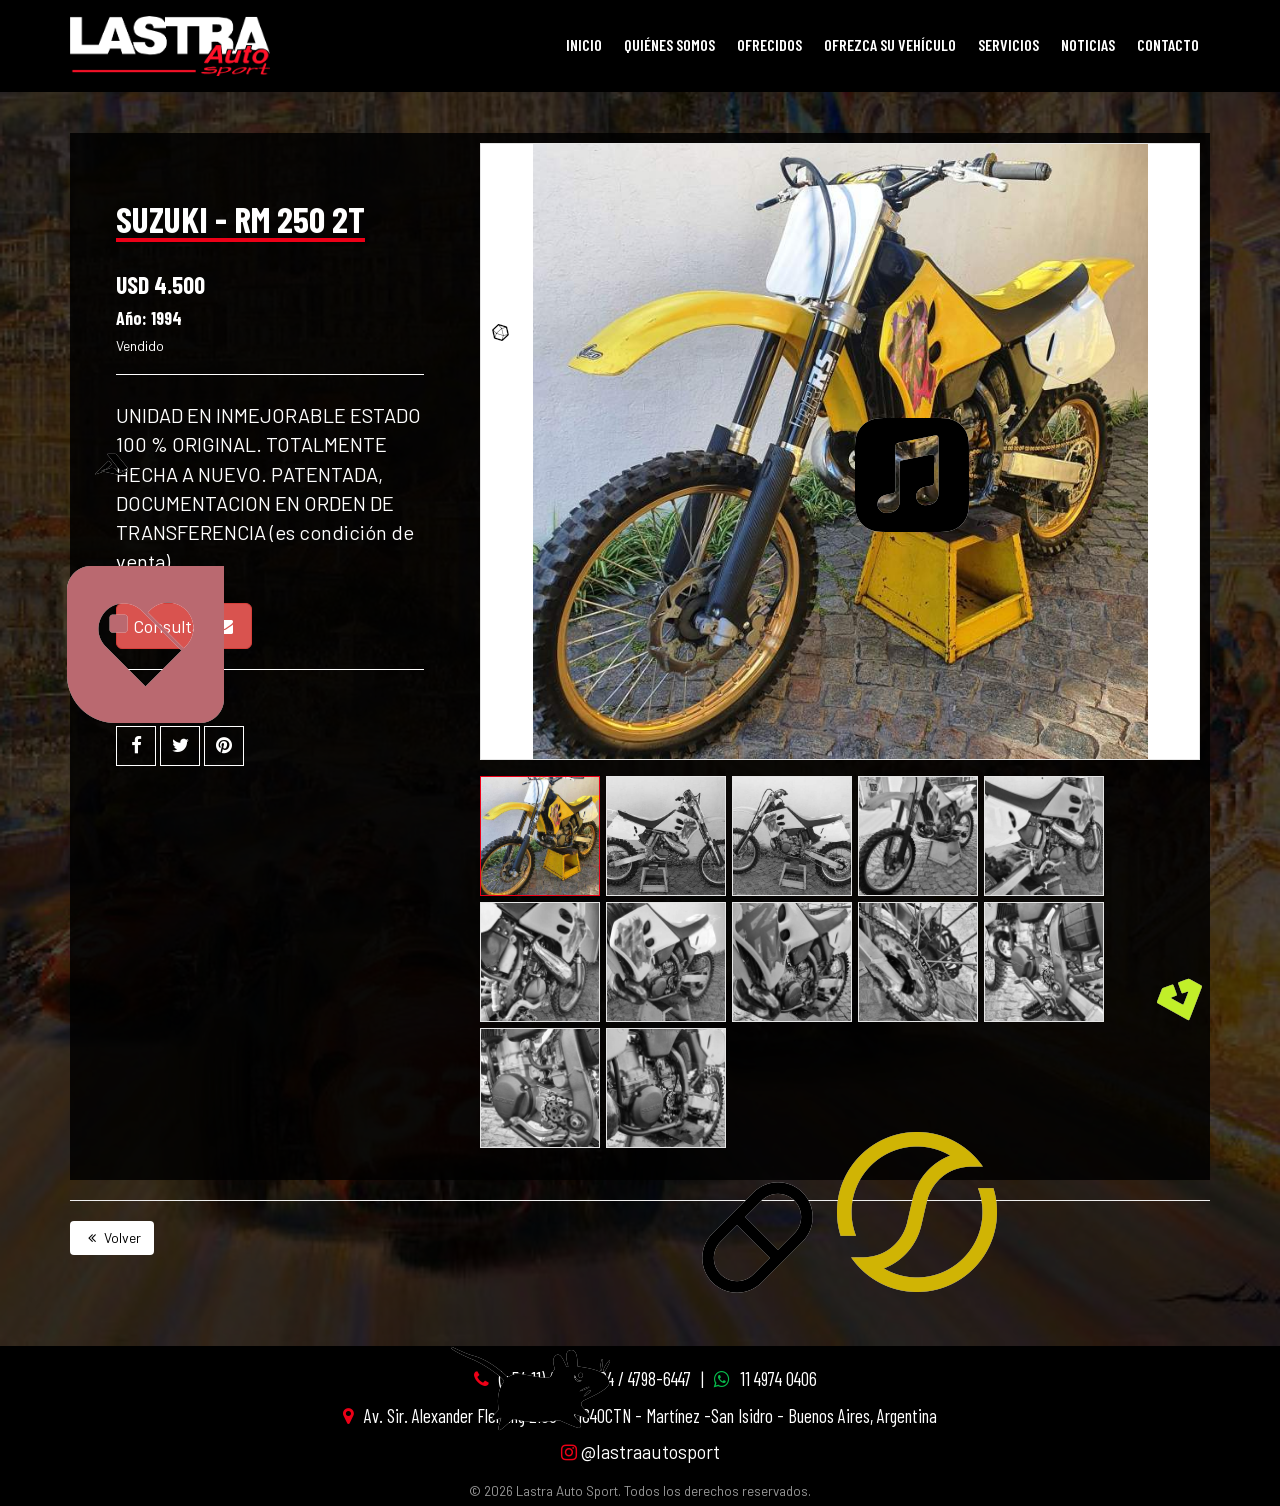  Describe the element at coordinates (500, 332) in the screenshot. I see `influxdb time-series database logo` at that location.